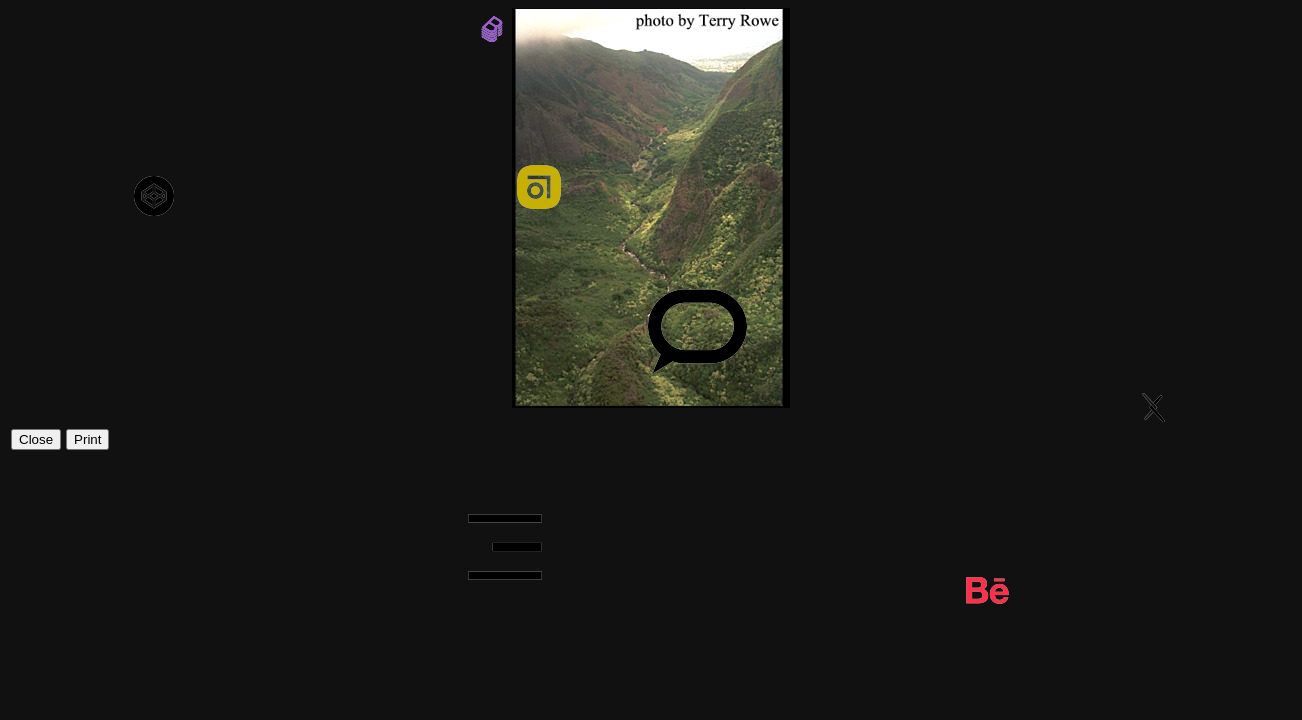 This screenshot has height=720, width=1302. Describe the element at coordinates (154, 196) in the screenshot. I see `open CodePen website or app` at that location.